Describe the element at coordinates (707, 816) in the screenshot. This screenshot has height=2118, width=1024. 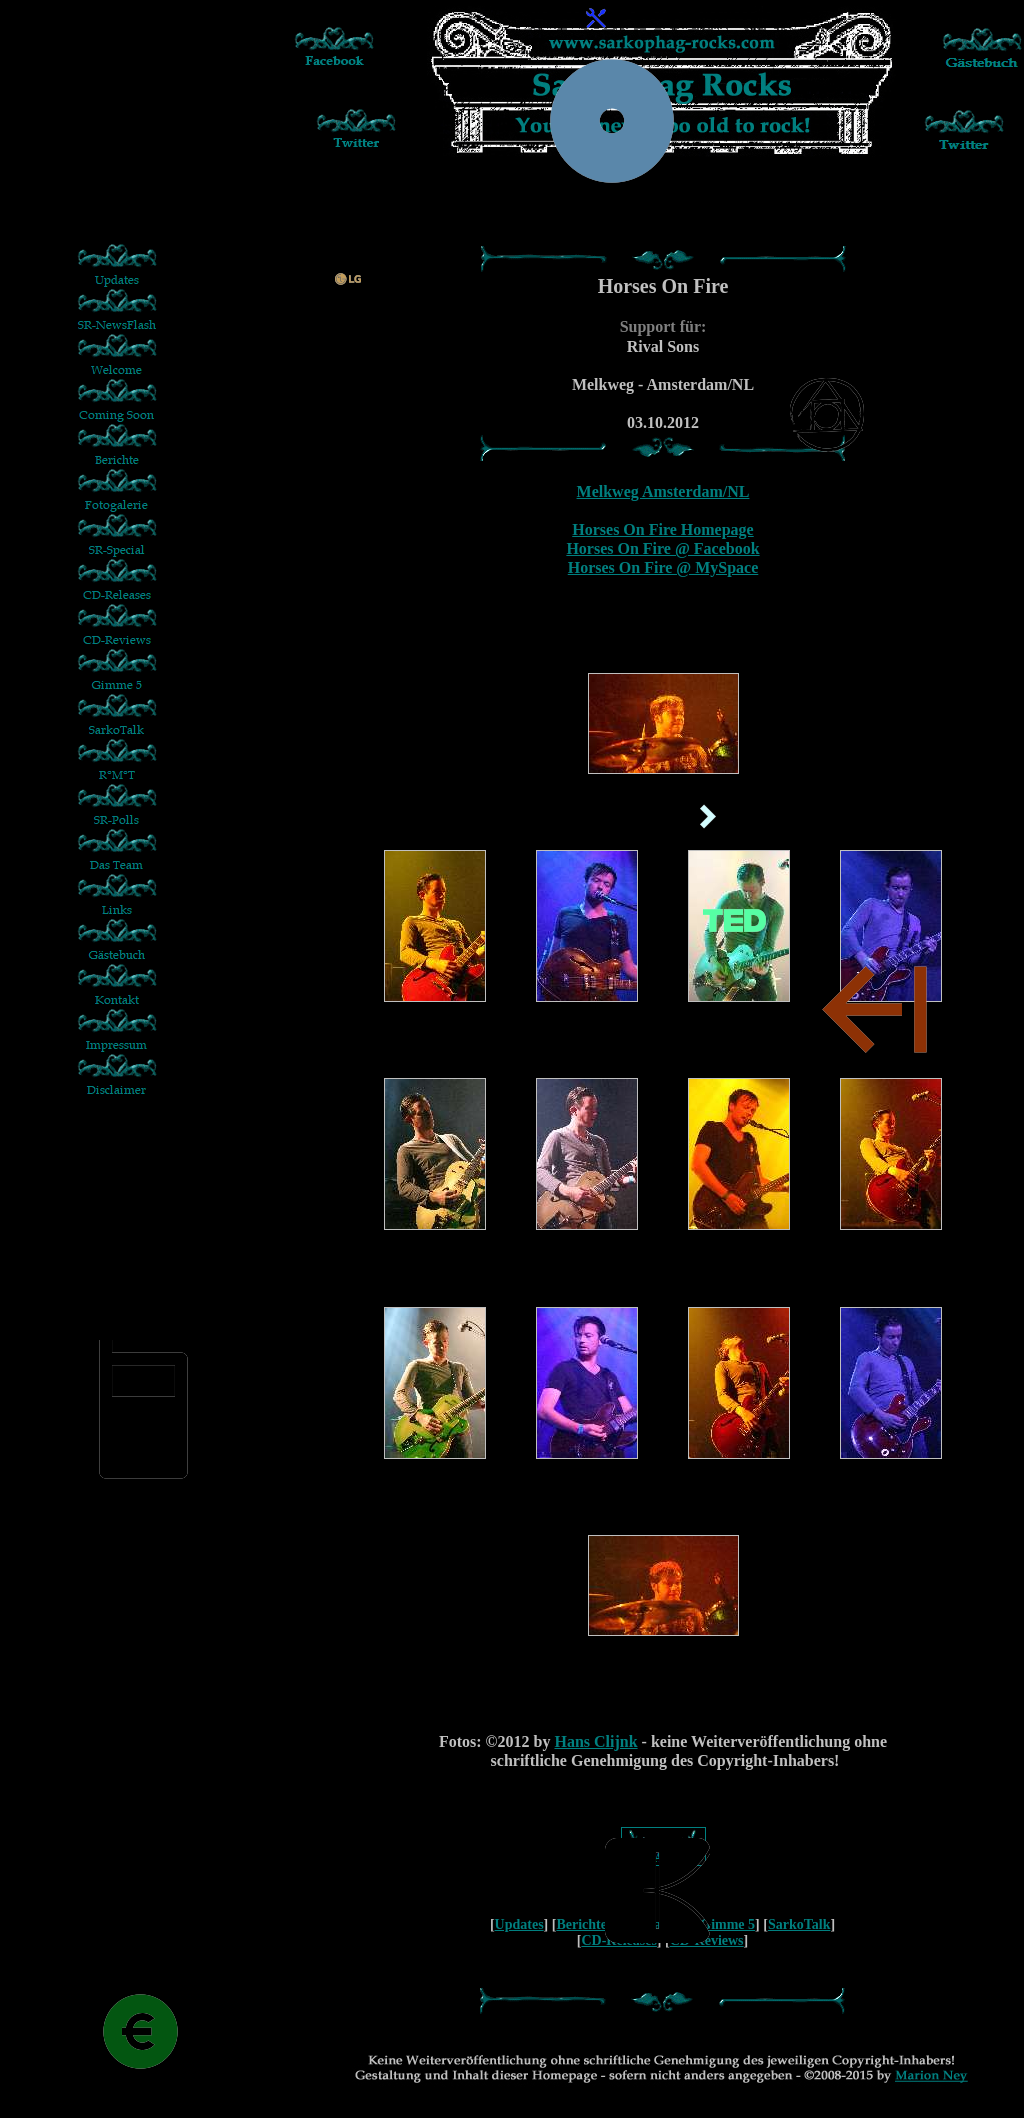
I see `expand a collapsible menu or section` at that location.